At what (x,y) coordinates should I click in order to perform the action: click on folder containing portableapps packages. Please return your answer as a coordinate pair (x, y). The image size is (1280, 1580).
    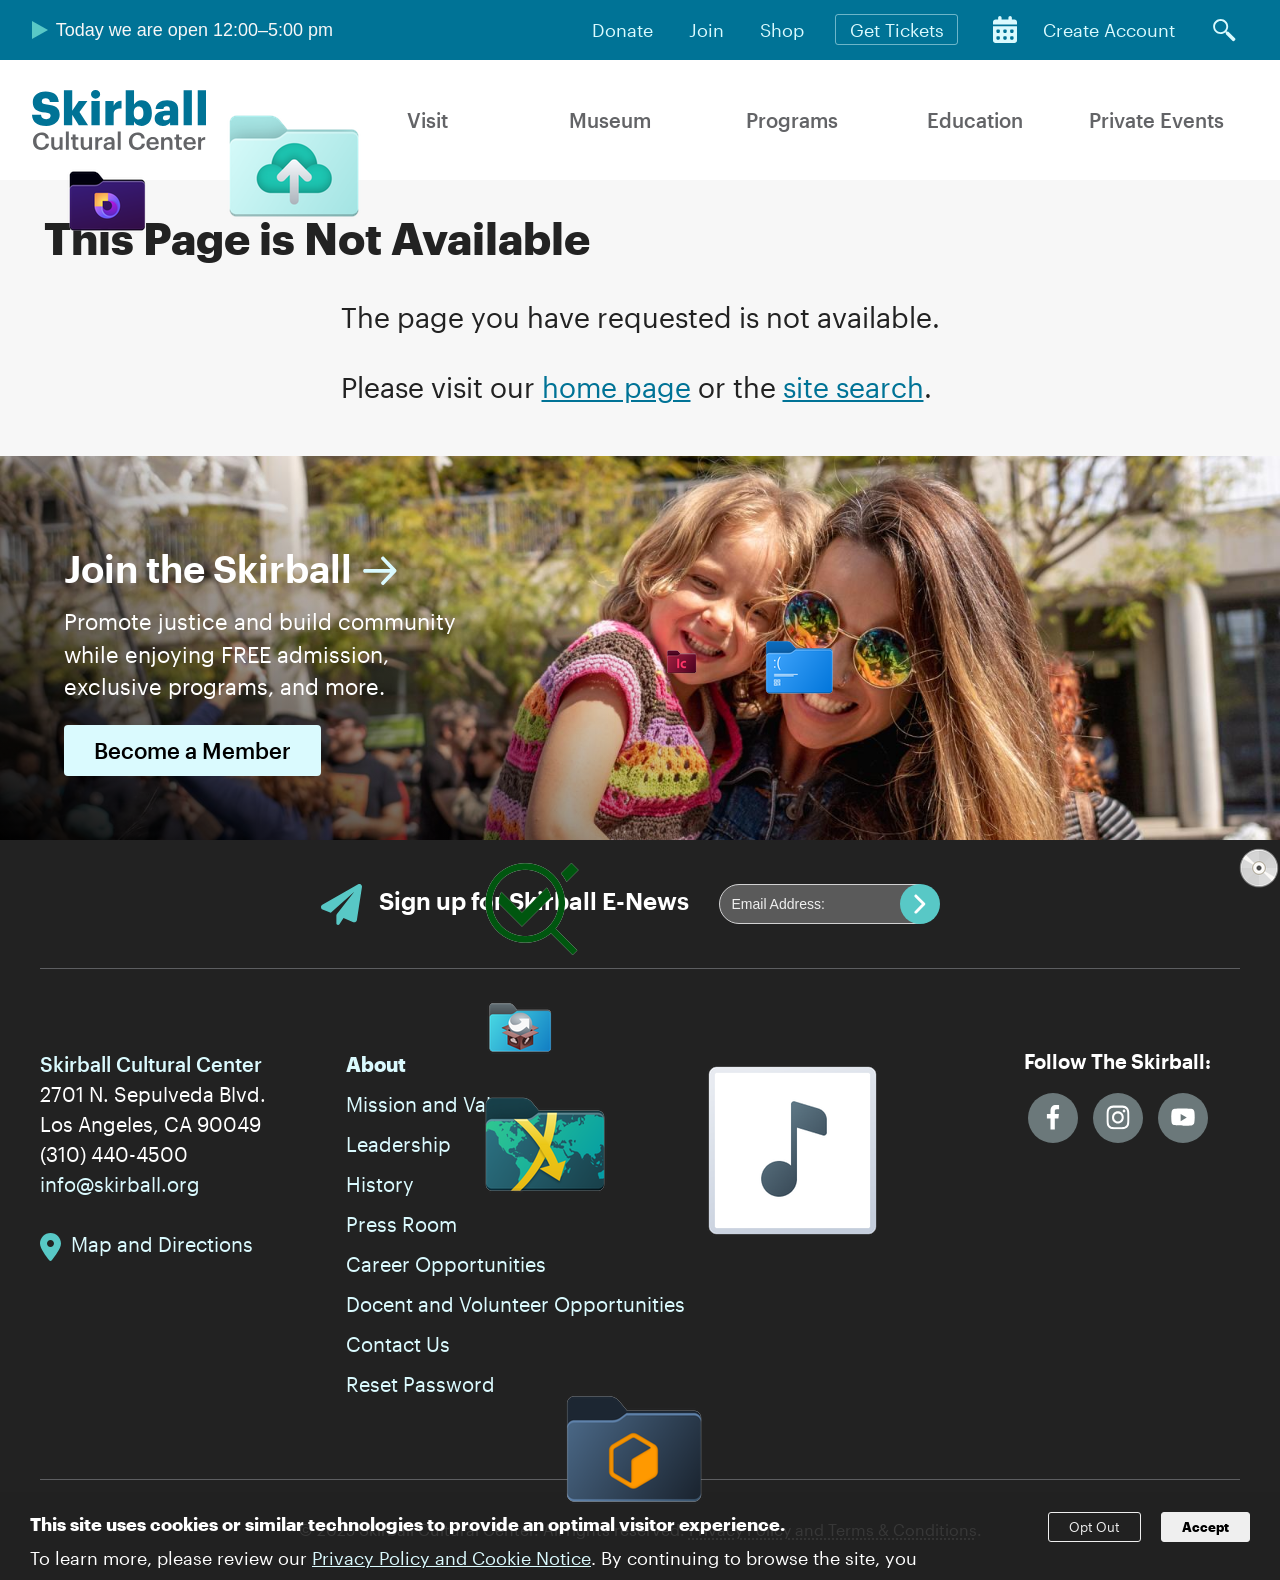
    Looking at the image, I should click on (520, 1029).